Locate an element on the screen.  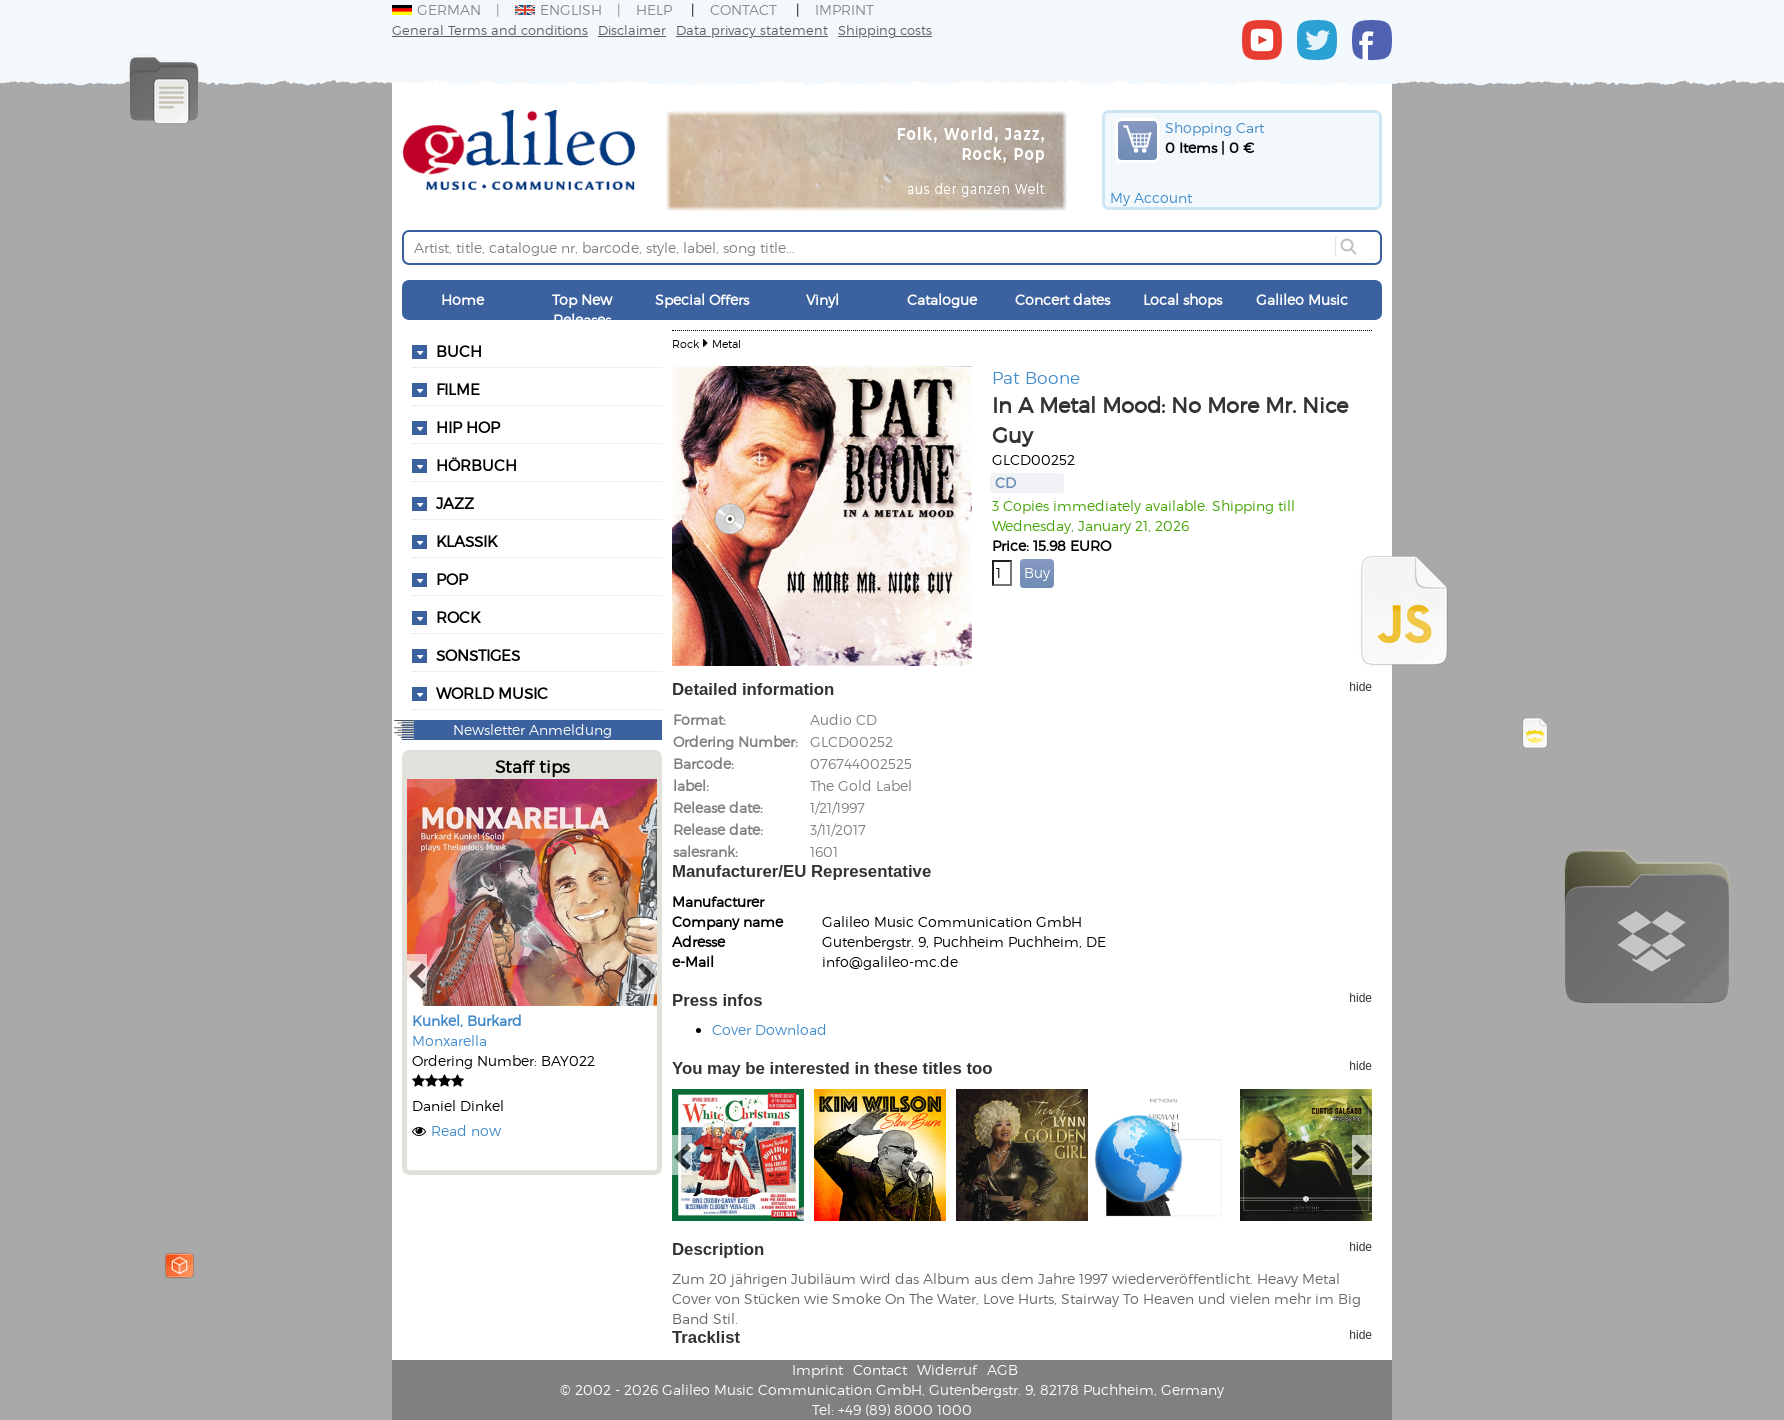
open your dropbox synced folder is located at coordinates (1647, 927).